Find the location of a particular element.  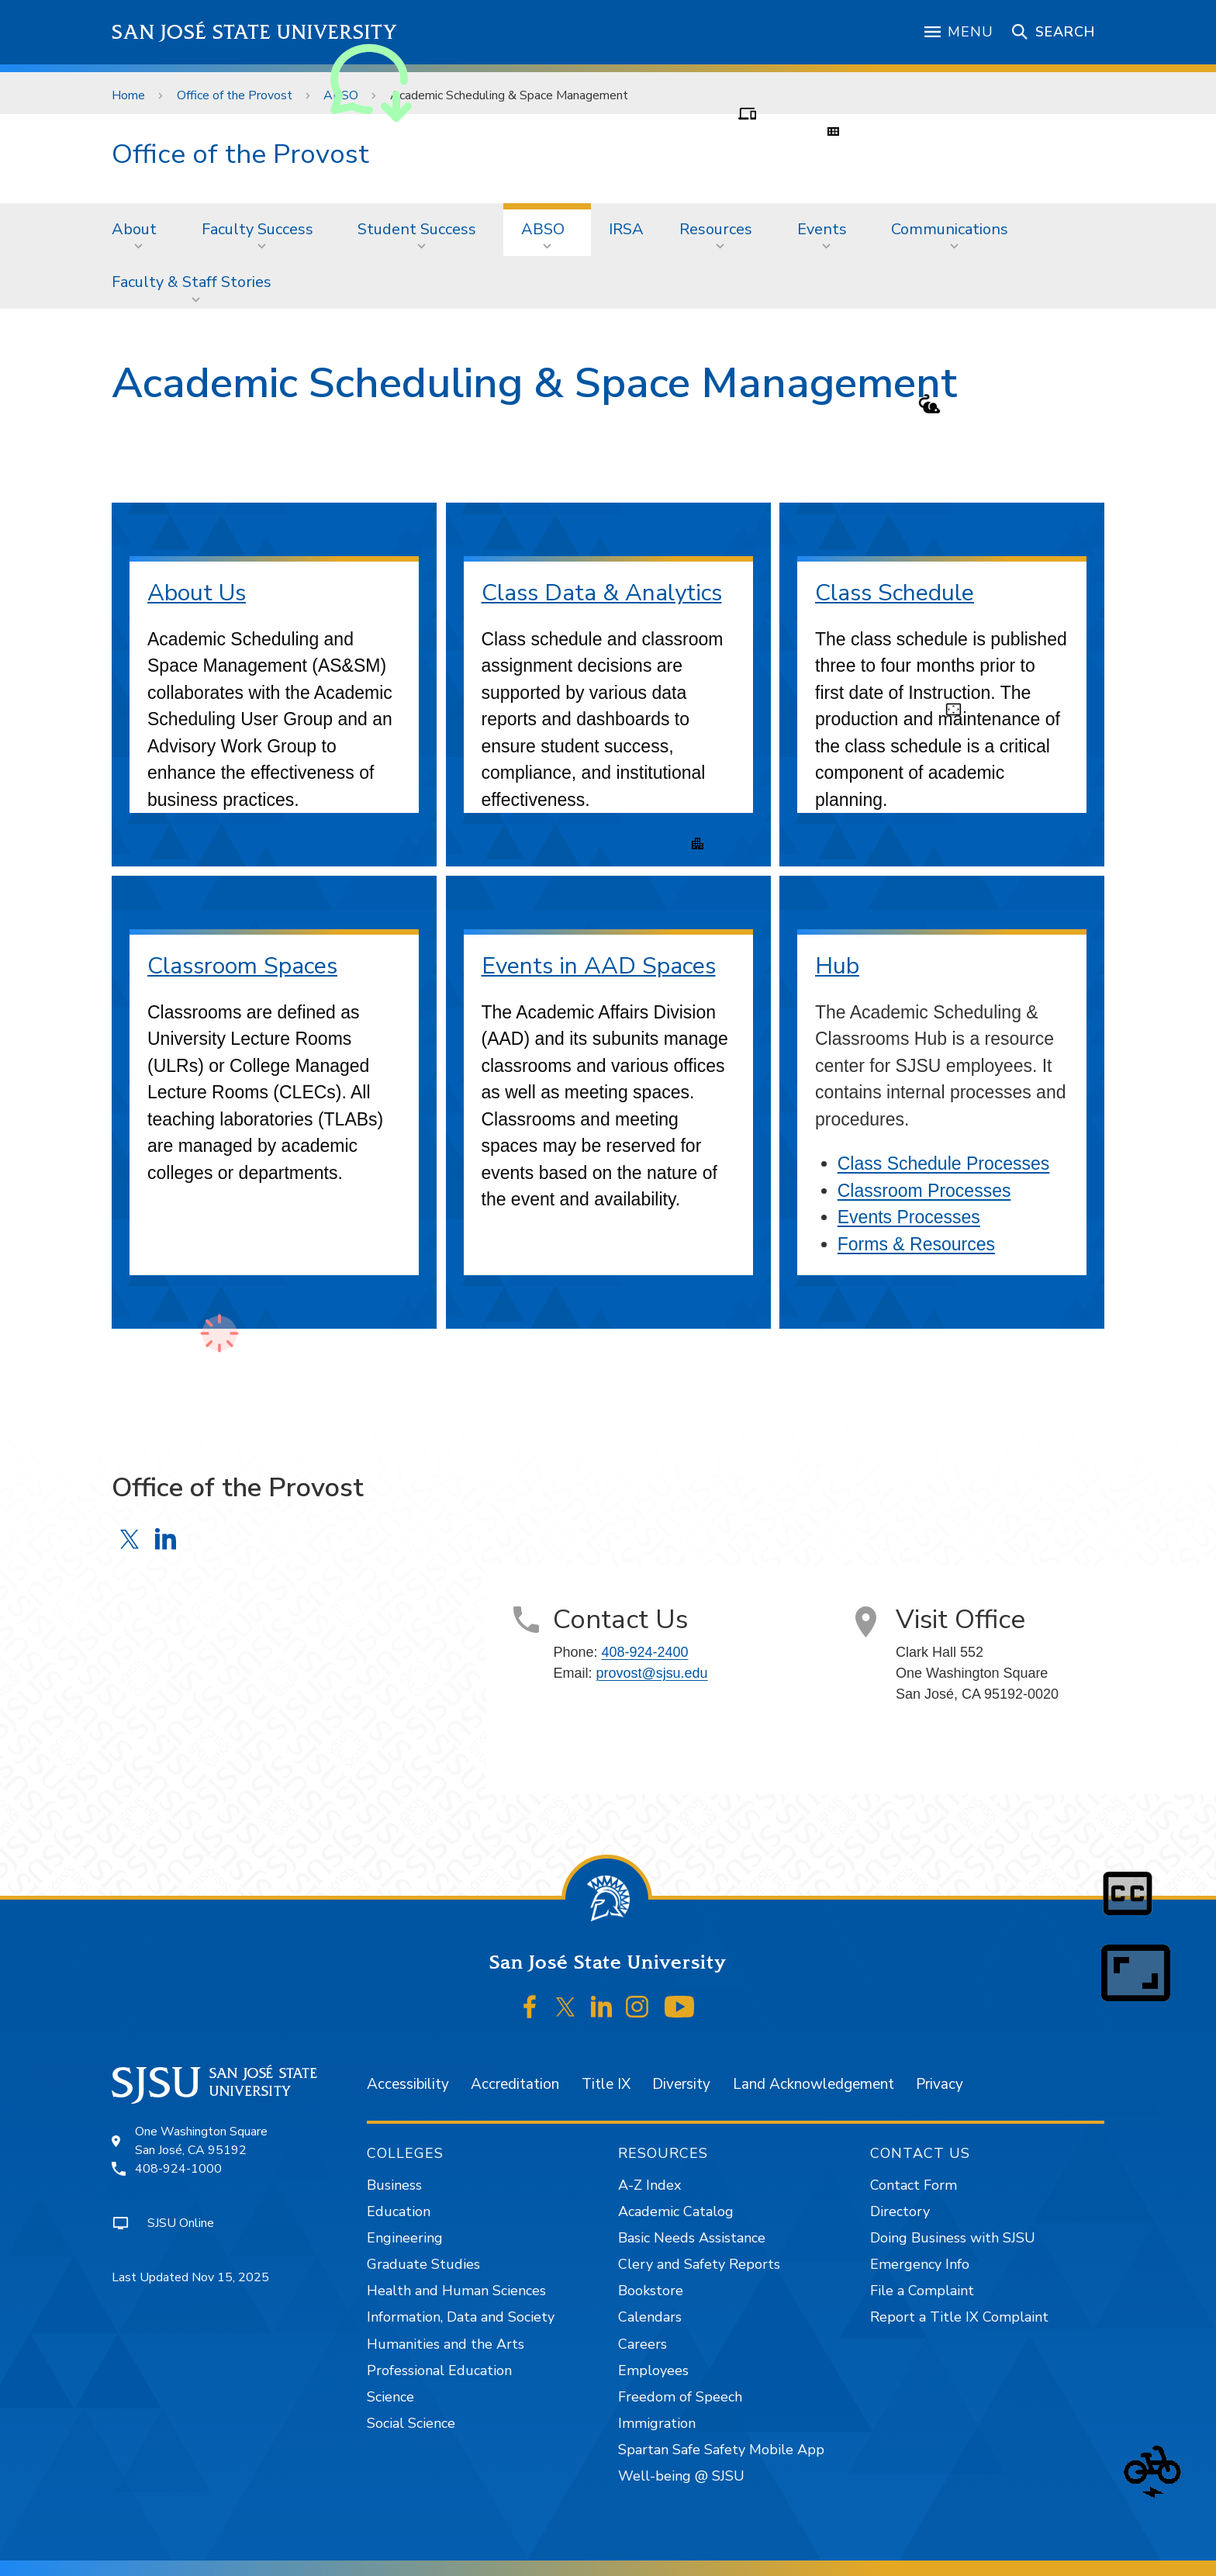

enable closed captions for video content is located at coordinates (1128, 1893).